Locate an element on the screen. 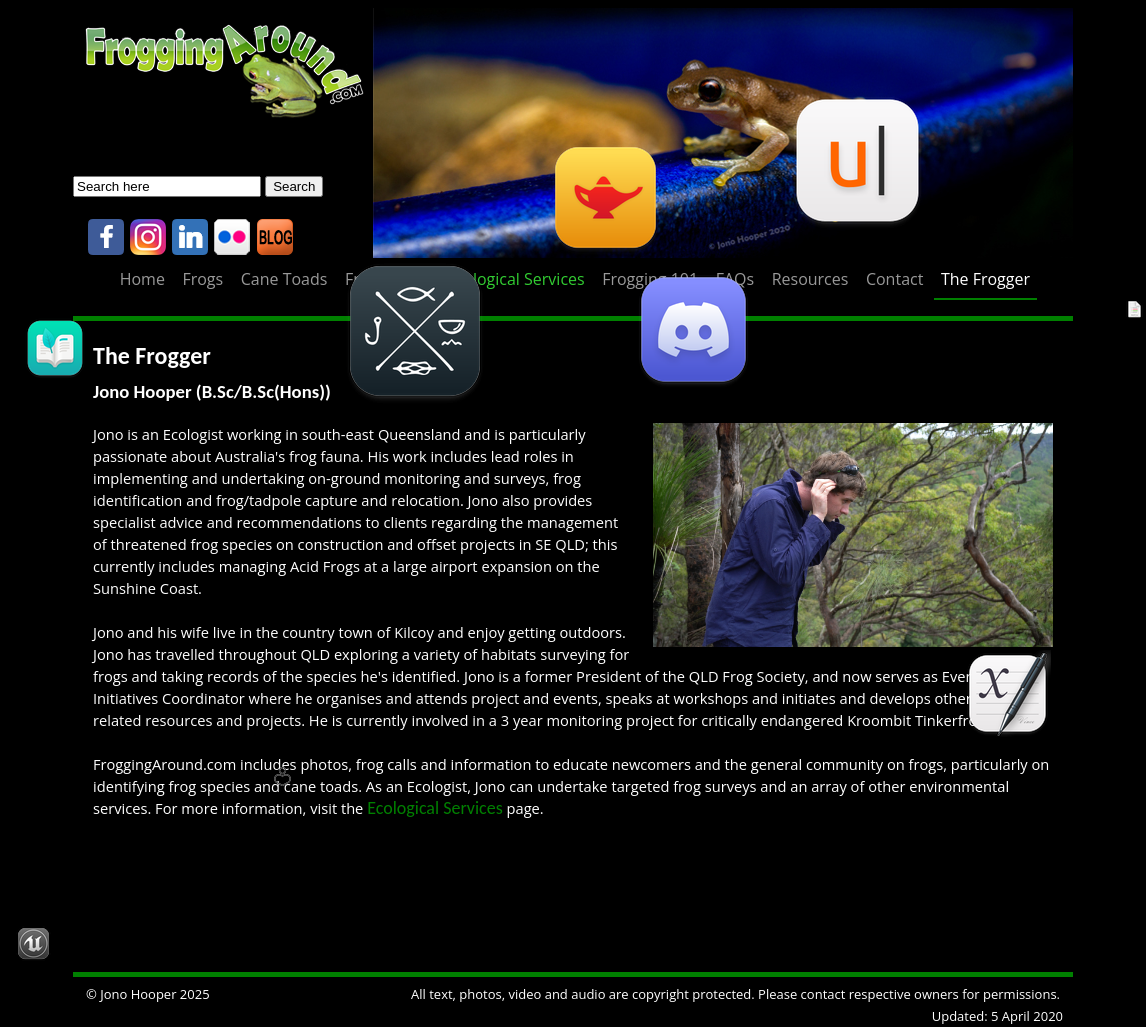  open uberwriter text editor app is located at coordinates (857, 160).